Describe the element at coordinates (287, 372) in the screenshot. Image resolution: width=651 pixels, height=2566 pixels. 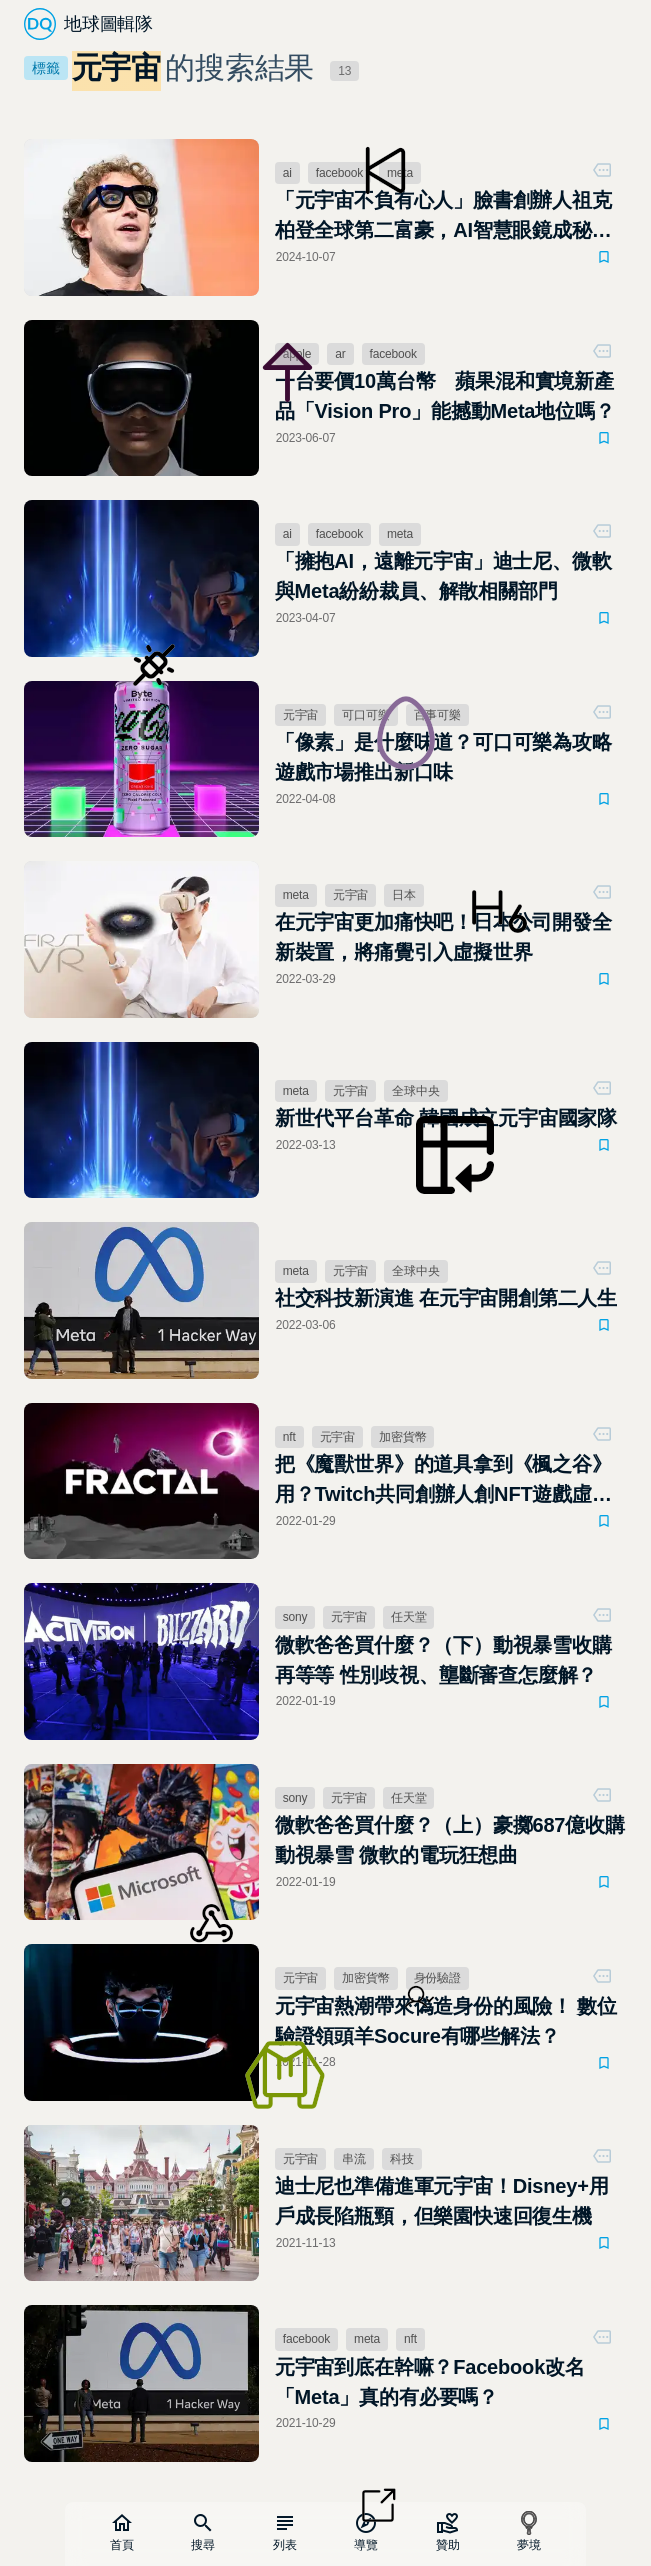
I see `scroll to top of page` at that location.